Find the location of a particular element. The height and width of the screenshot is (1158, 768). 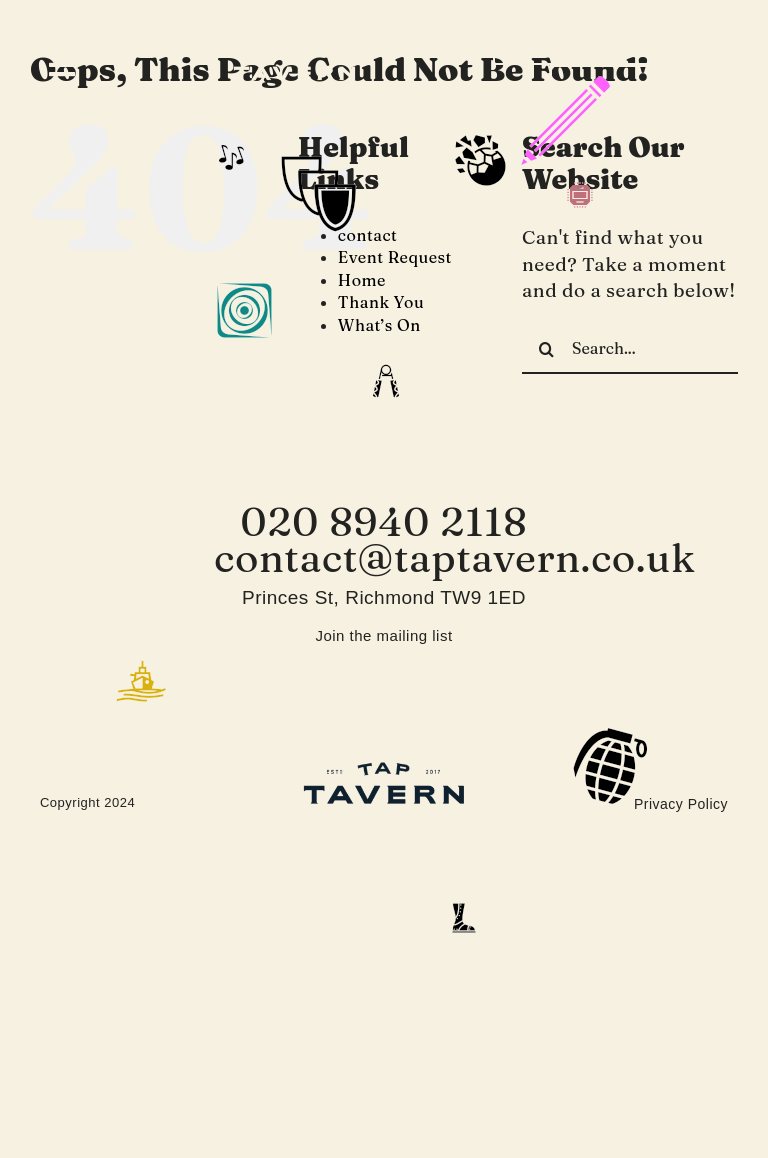

edit or modify content is located at coordinates (565, 120).